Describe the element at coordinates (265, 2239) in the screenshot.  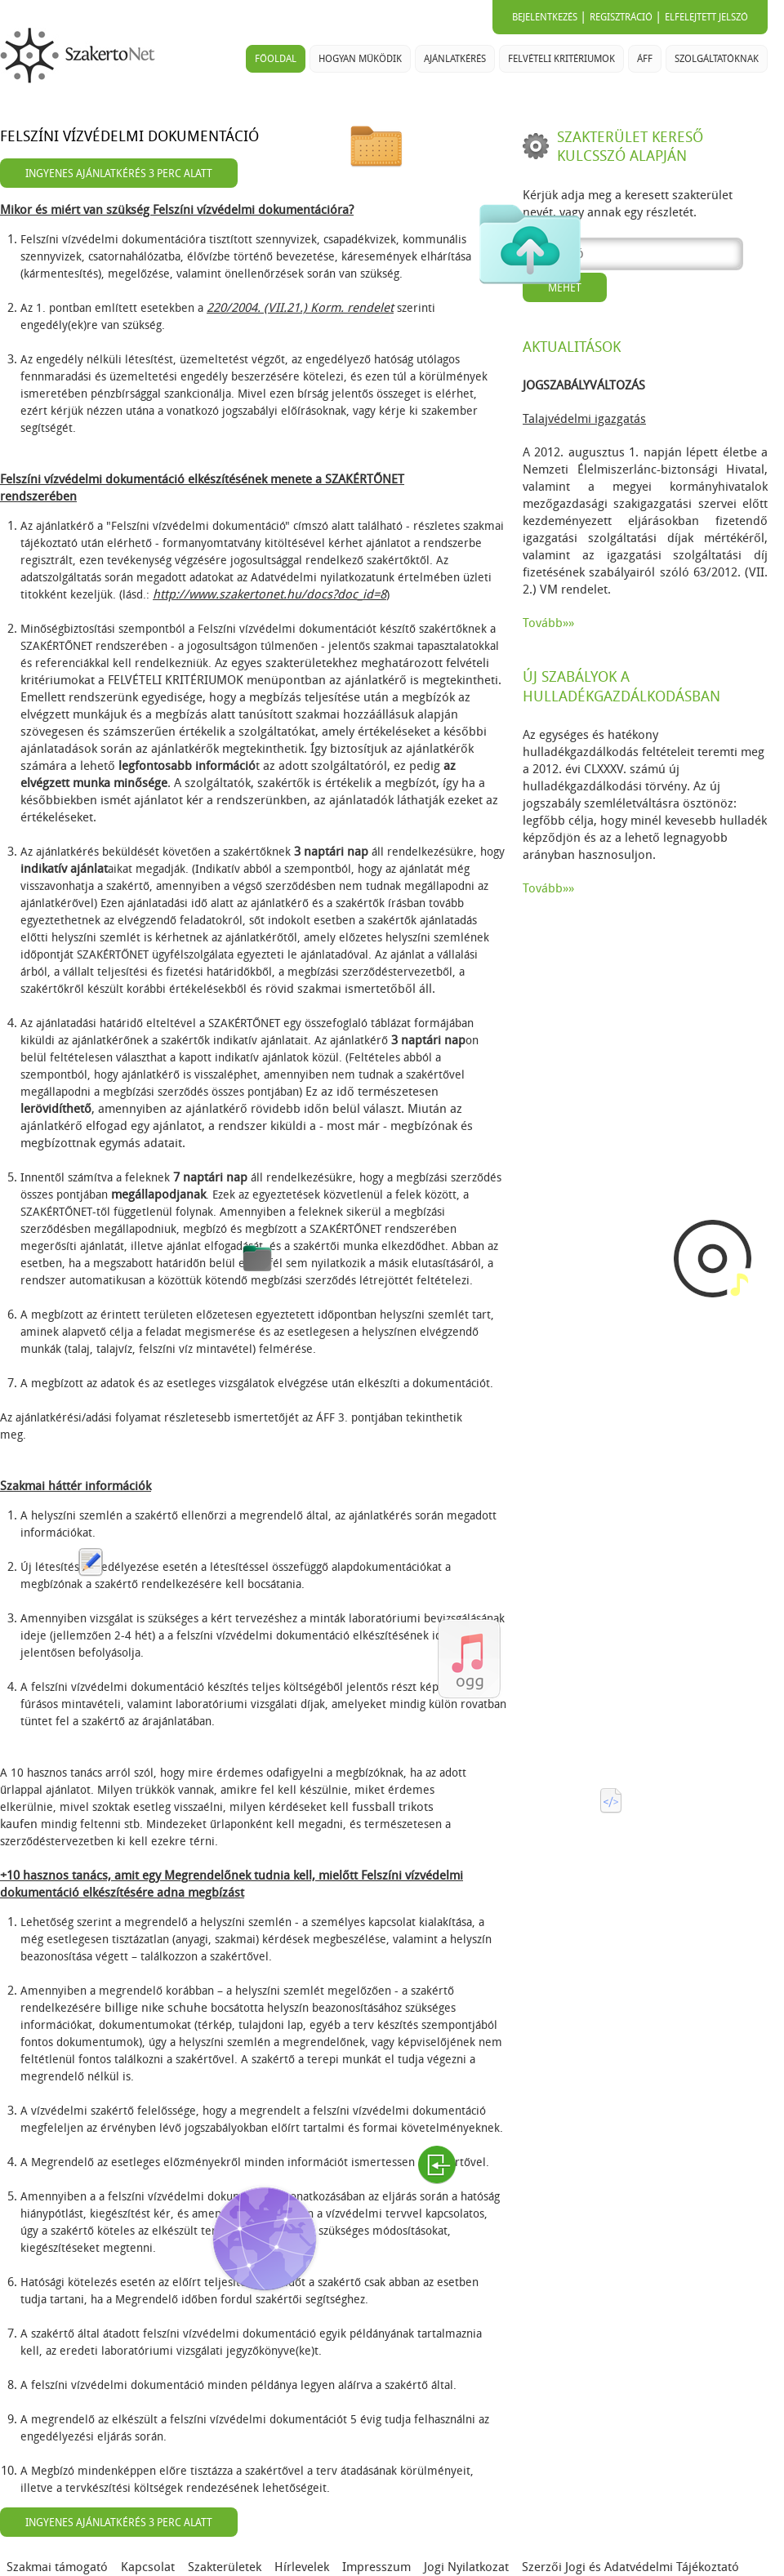
I see `access network and connectivity settings` at that location.